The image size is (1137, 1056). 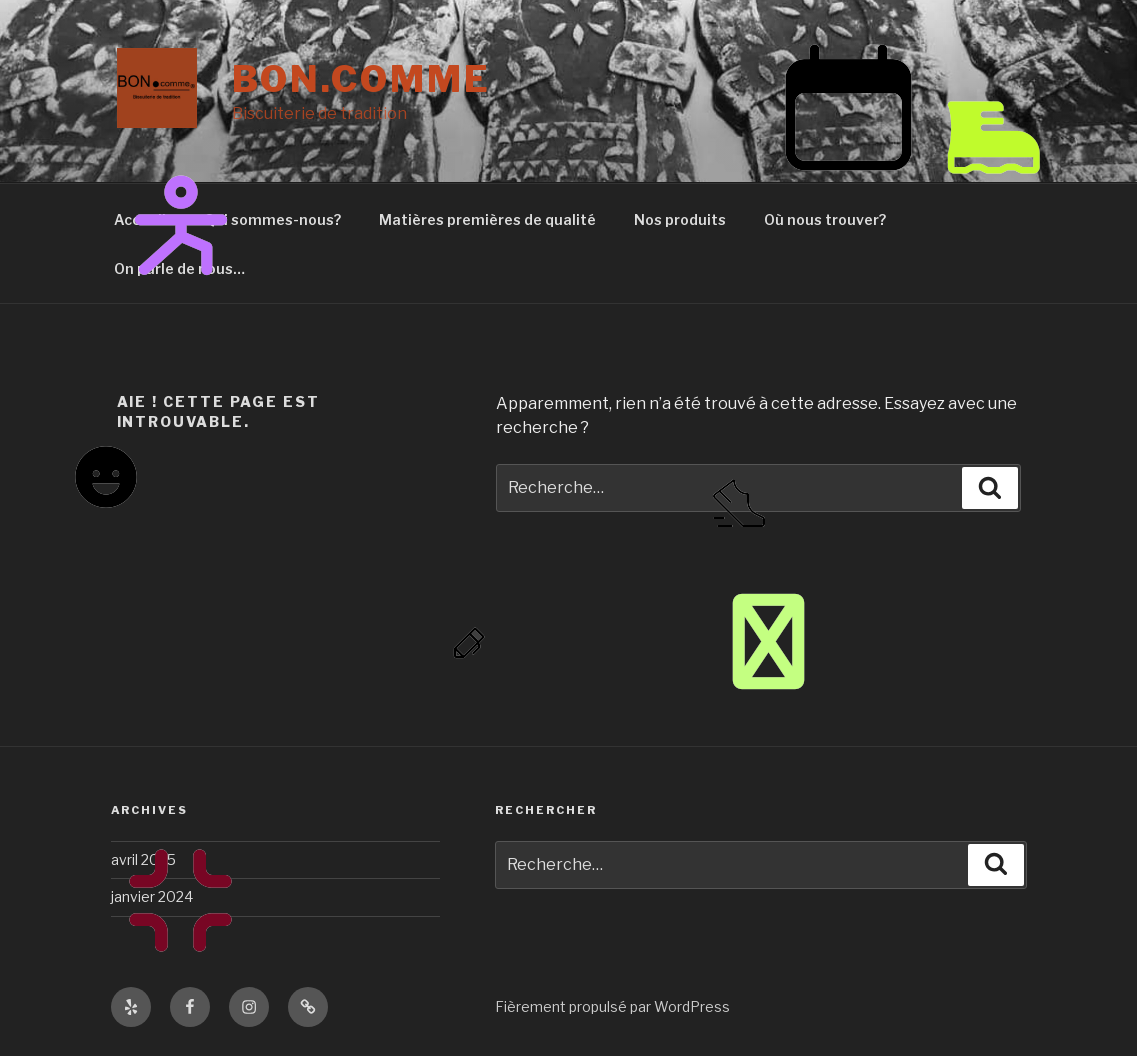 What do you see at coordinates (768, 641) in the screenshot?
I see `indicates a missing or undefined glyph` at bounding box center [768, 641].